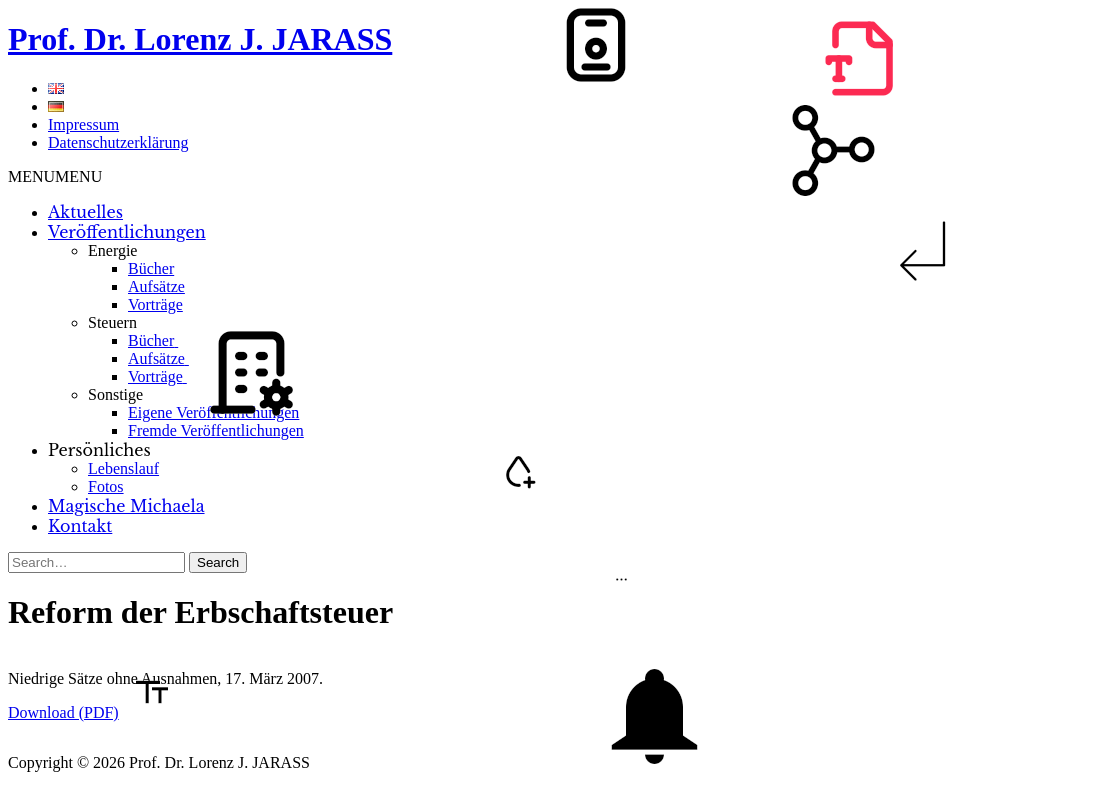 This screenshot has width=1095, height=796. Describe the element at coordinates (152, 692) in the screenshot. I see `adjust text size settings` at that location.